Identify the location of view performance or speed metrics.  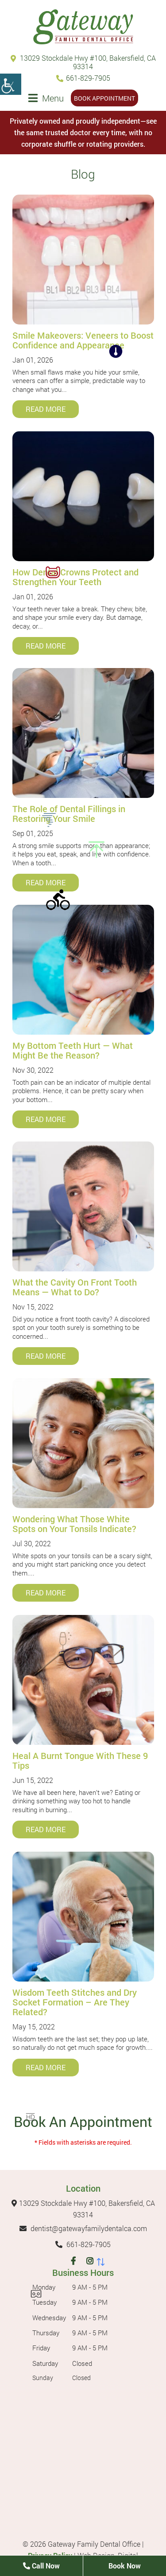
(116, 351).